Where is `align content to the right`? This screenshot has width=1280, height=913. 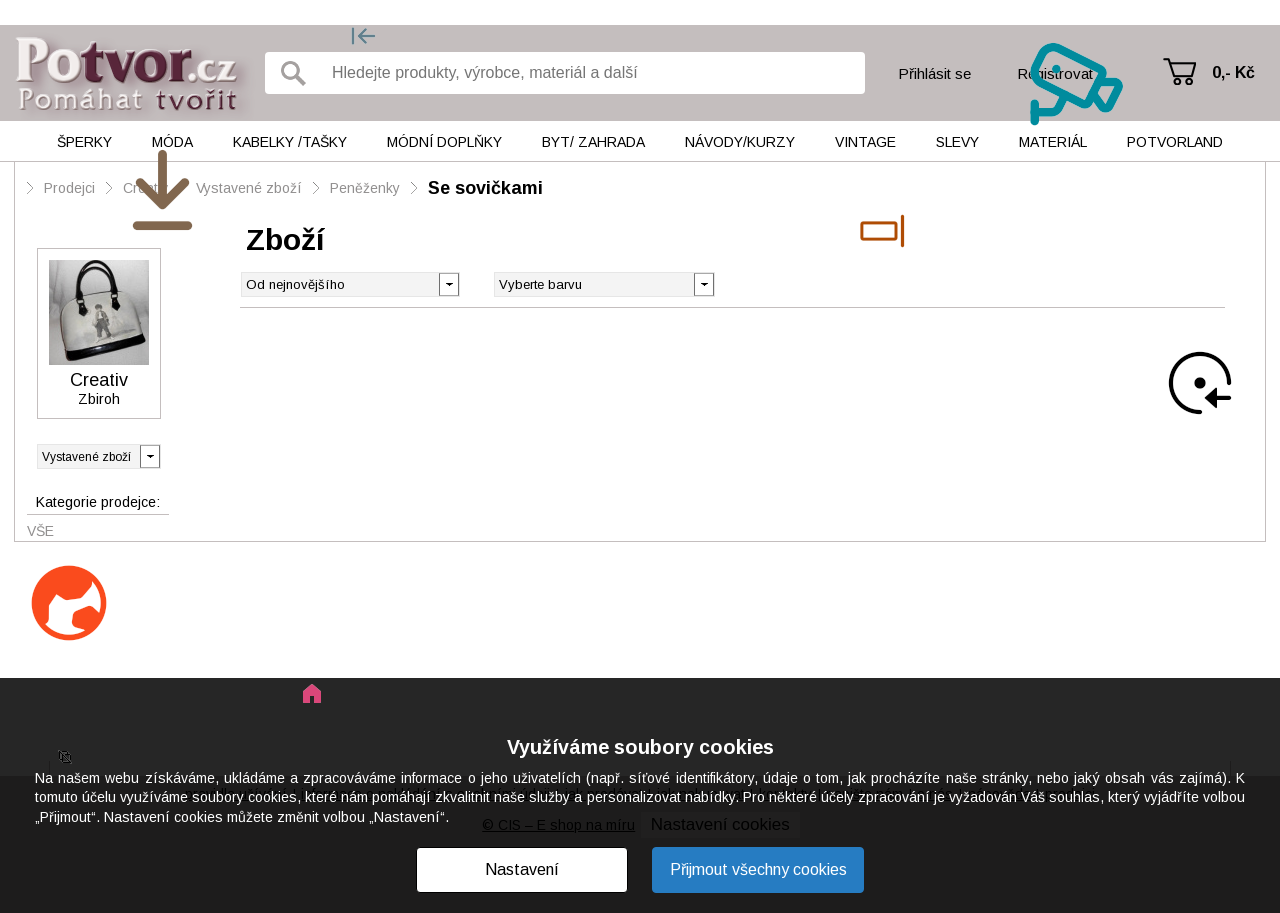
align content to the right is located at coordinates (883, 231).